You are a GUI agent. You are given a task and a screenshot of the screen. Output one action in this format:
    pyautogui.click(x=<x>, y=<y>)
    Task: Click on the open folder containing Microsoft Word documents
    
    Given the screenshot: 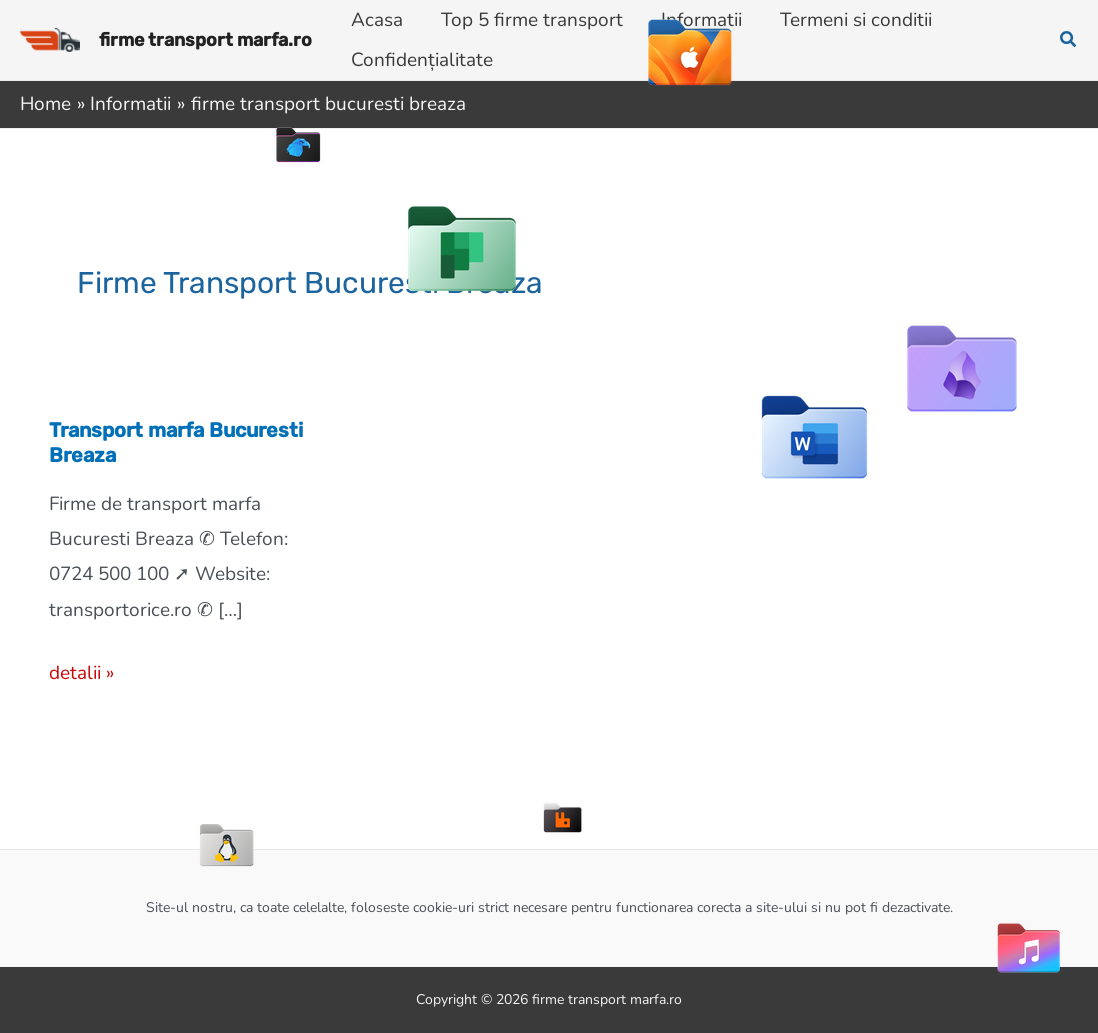 What is the action you would take?
    pyautogui.click(x=814, y=440)
    